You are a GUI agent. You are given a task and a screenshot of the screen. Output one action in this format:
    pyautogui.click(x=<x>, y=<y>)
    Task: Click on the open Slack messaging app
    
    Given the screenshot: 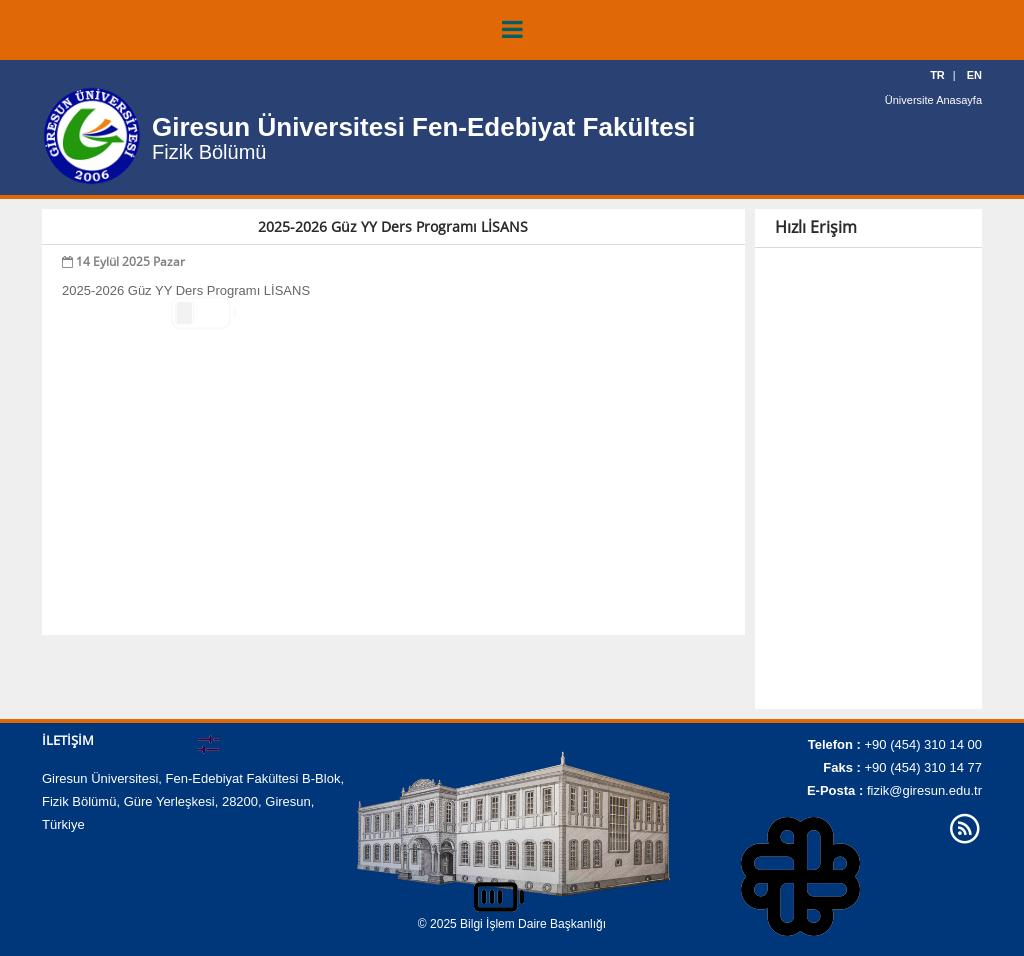 What is the action you would take?
    pyautogui.click(x=800, y=876)
    